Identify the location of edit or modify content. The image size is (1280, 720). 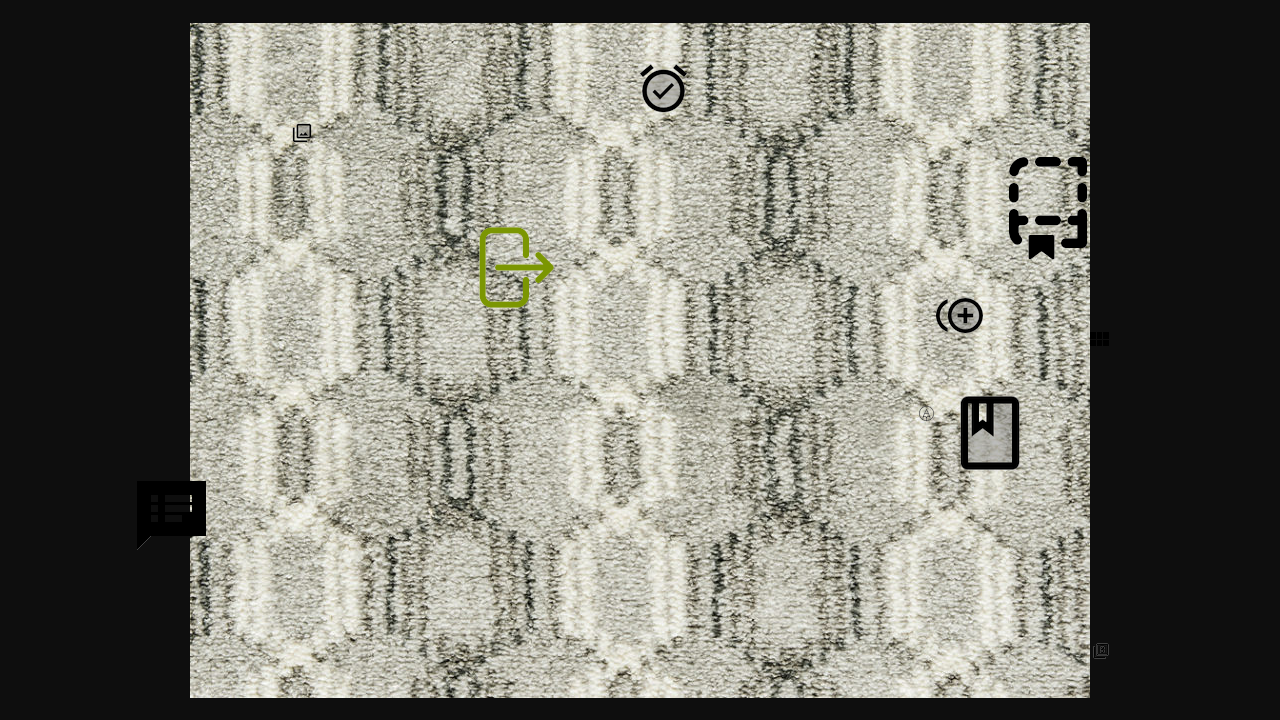
(926, 413).